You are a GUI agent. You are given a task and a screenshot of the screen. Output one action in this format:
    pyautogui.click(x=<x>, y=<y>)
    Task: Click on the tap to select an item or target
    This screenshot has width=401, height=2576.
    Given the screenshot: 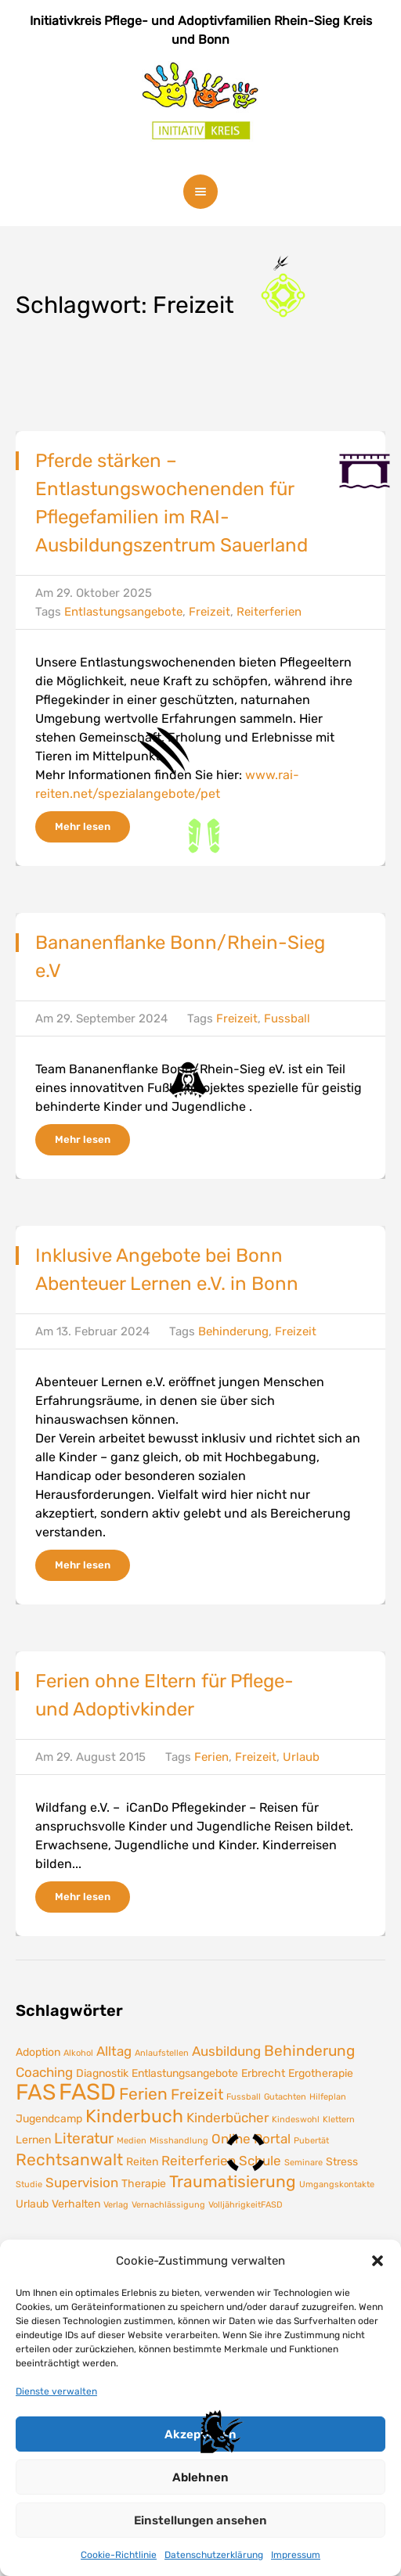 What is the action you would take?
    pyautogui.click(x=245, y=2152)
    